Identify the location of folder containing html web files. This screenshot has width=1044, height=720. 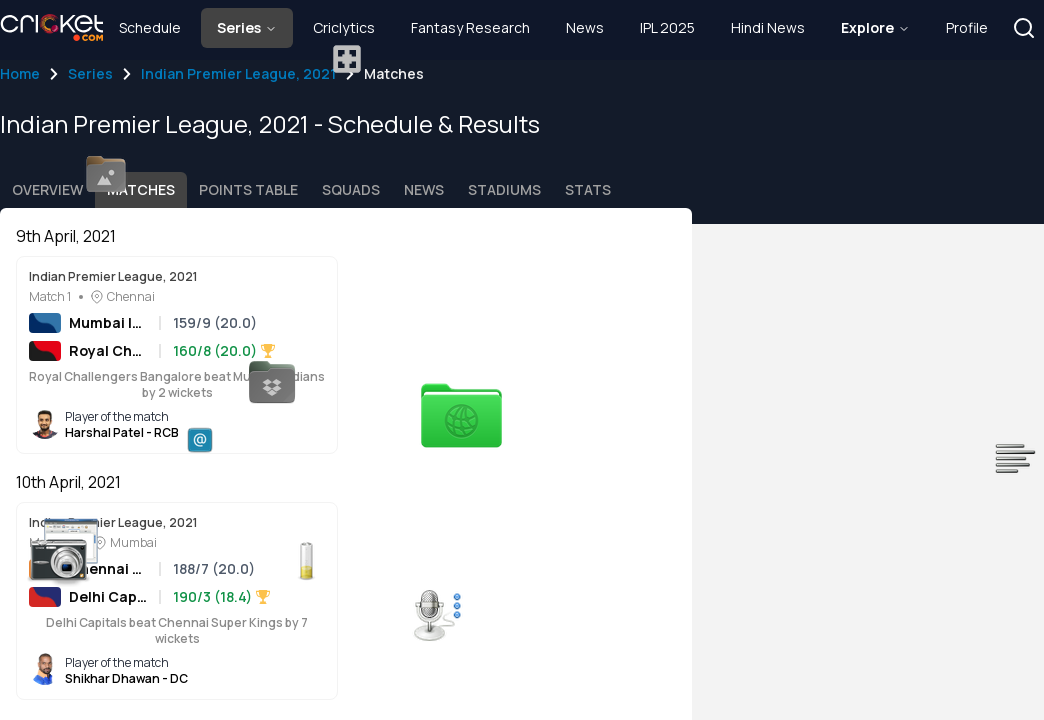
(461, 415).